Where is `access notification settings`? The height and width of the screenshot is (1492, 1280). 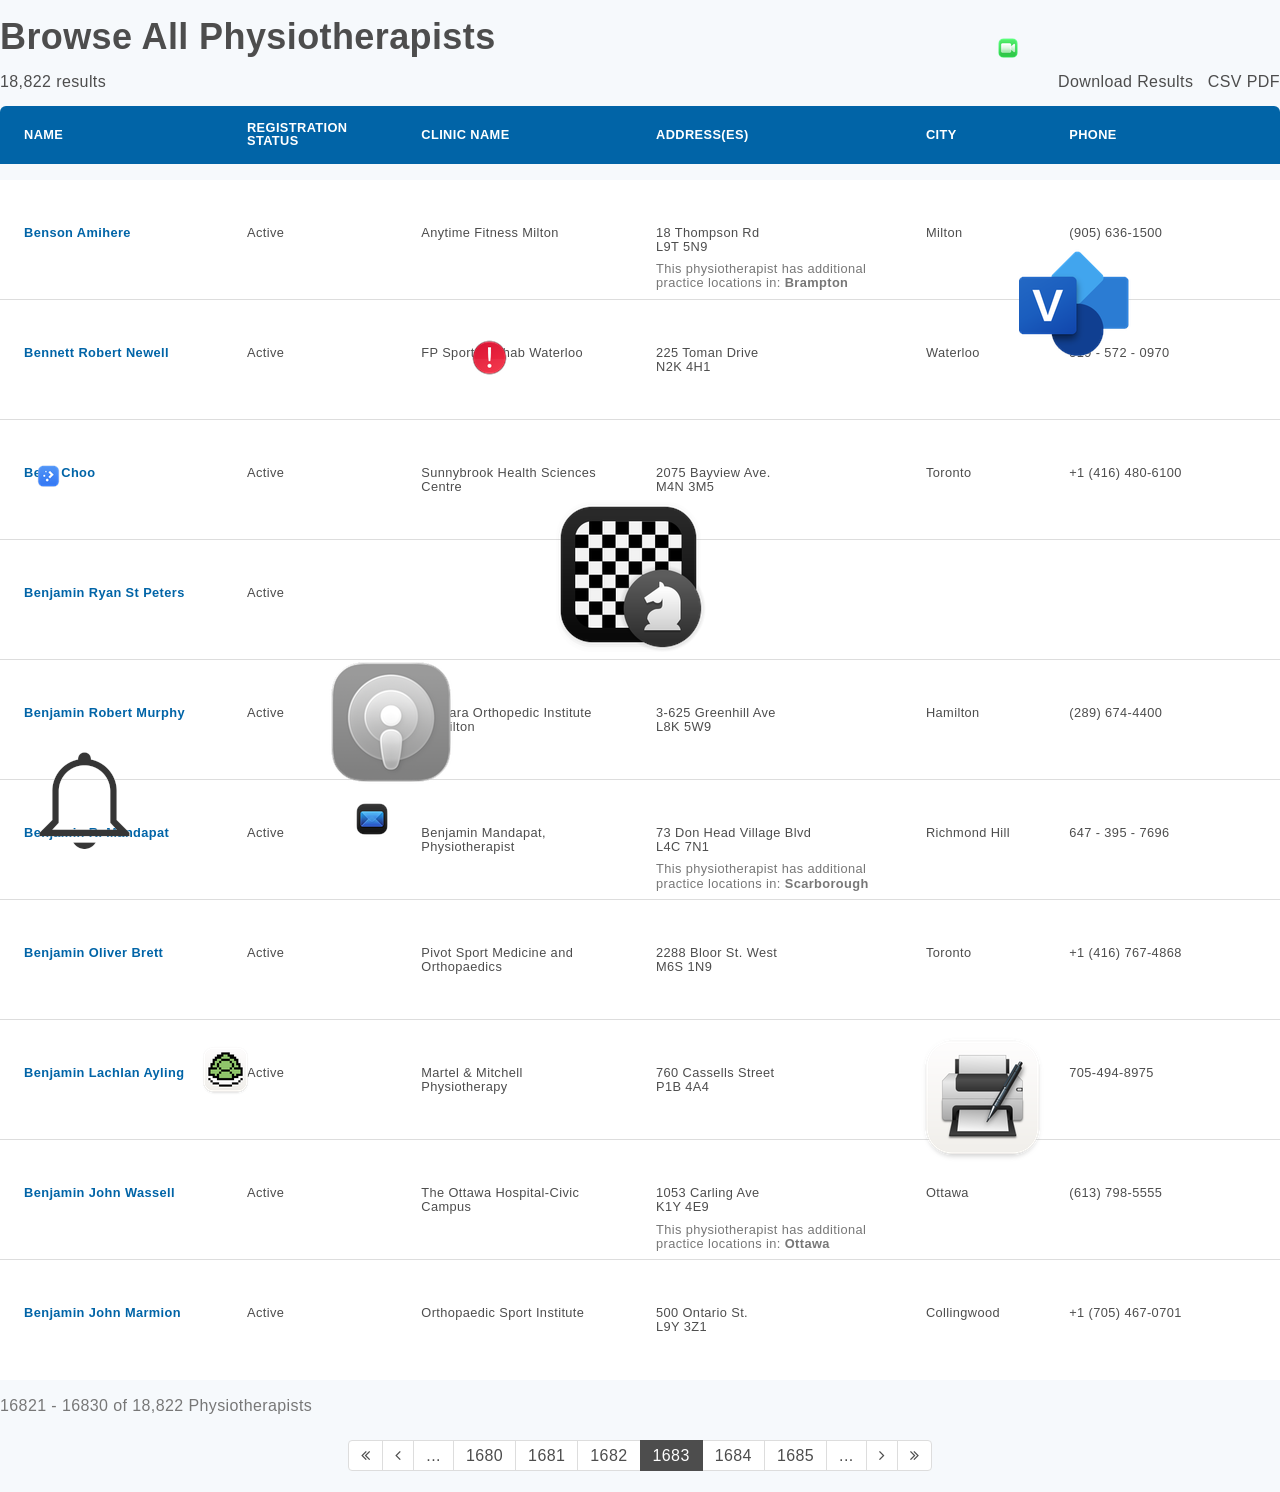
access notification settings is located at coordinates (84, 797).